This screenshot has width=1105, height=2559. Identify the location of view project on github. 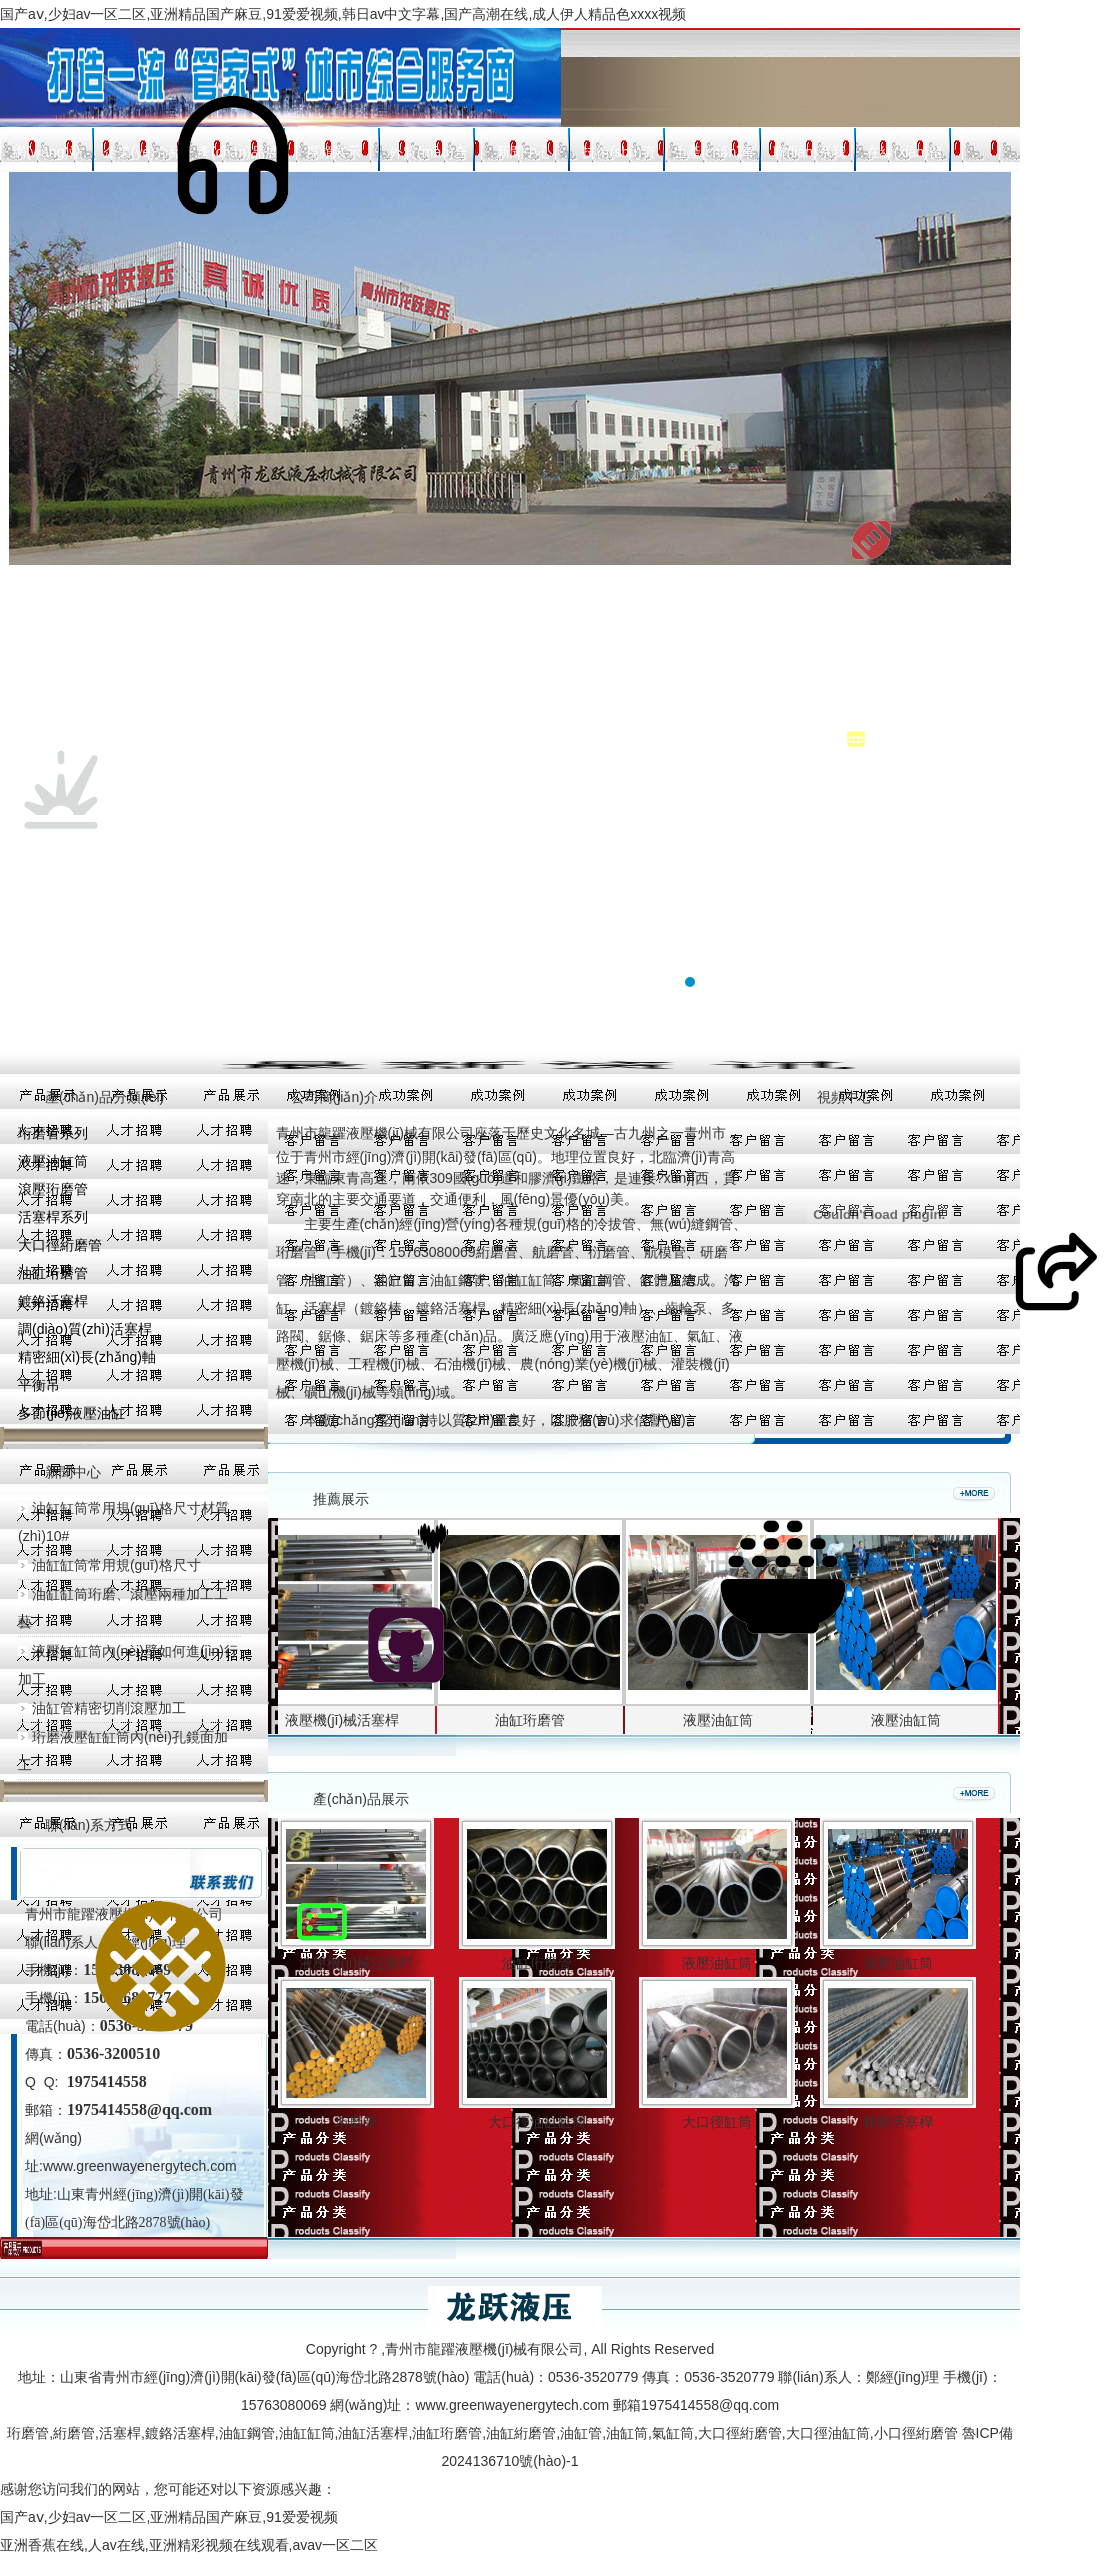
(406, 1645).